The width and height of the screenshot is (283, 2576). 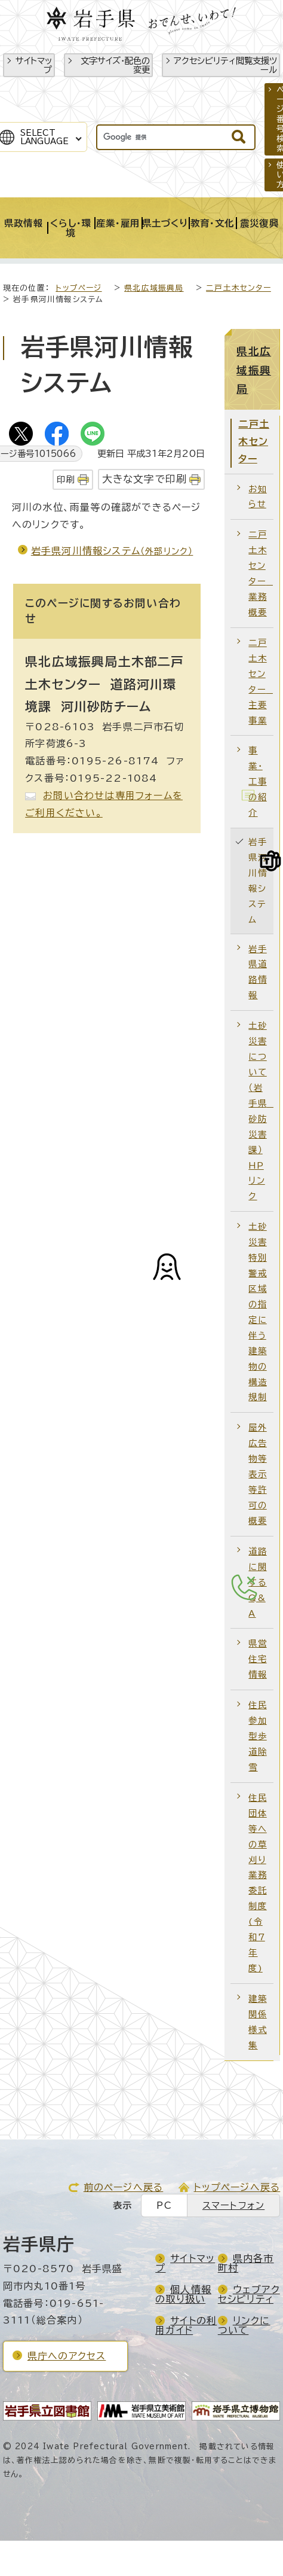 What do you see at coordinates (167, 1268) in the screenshot?
I see `indicates linux operating system compatibility` at bounding box center [167, 1268].